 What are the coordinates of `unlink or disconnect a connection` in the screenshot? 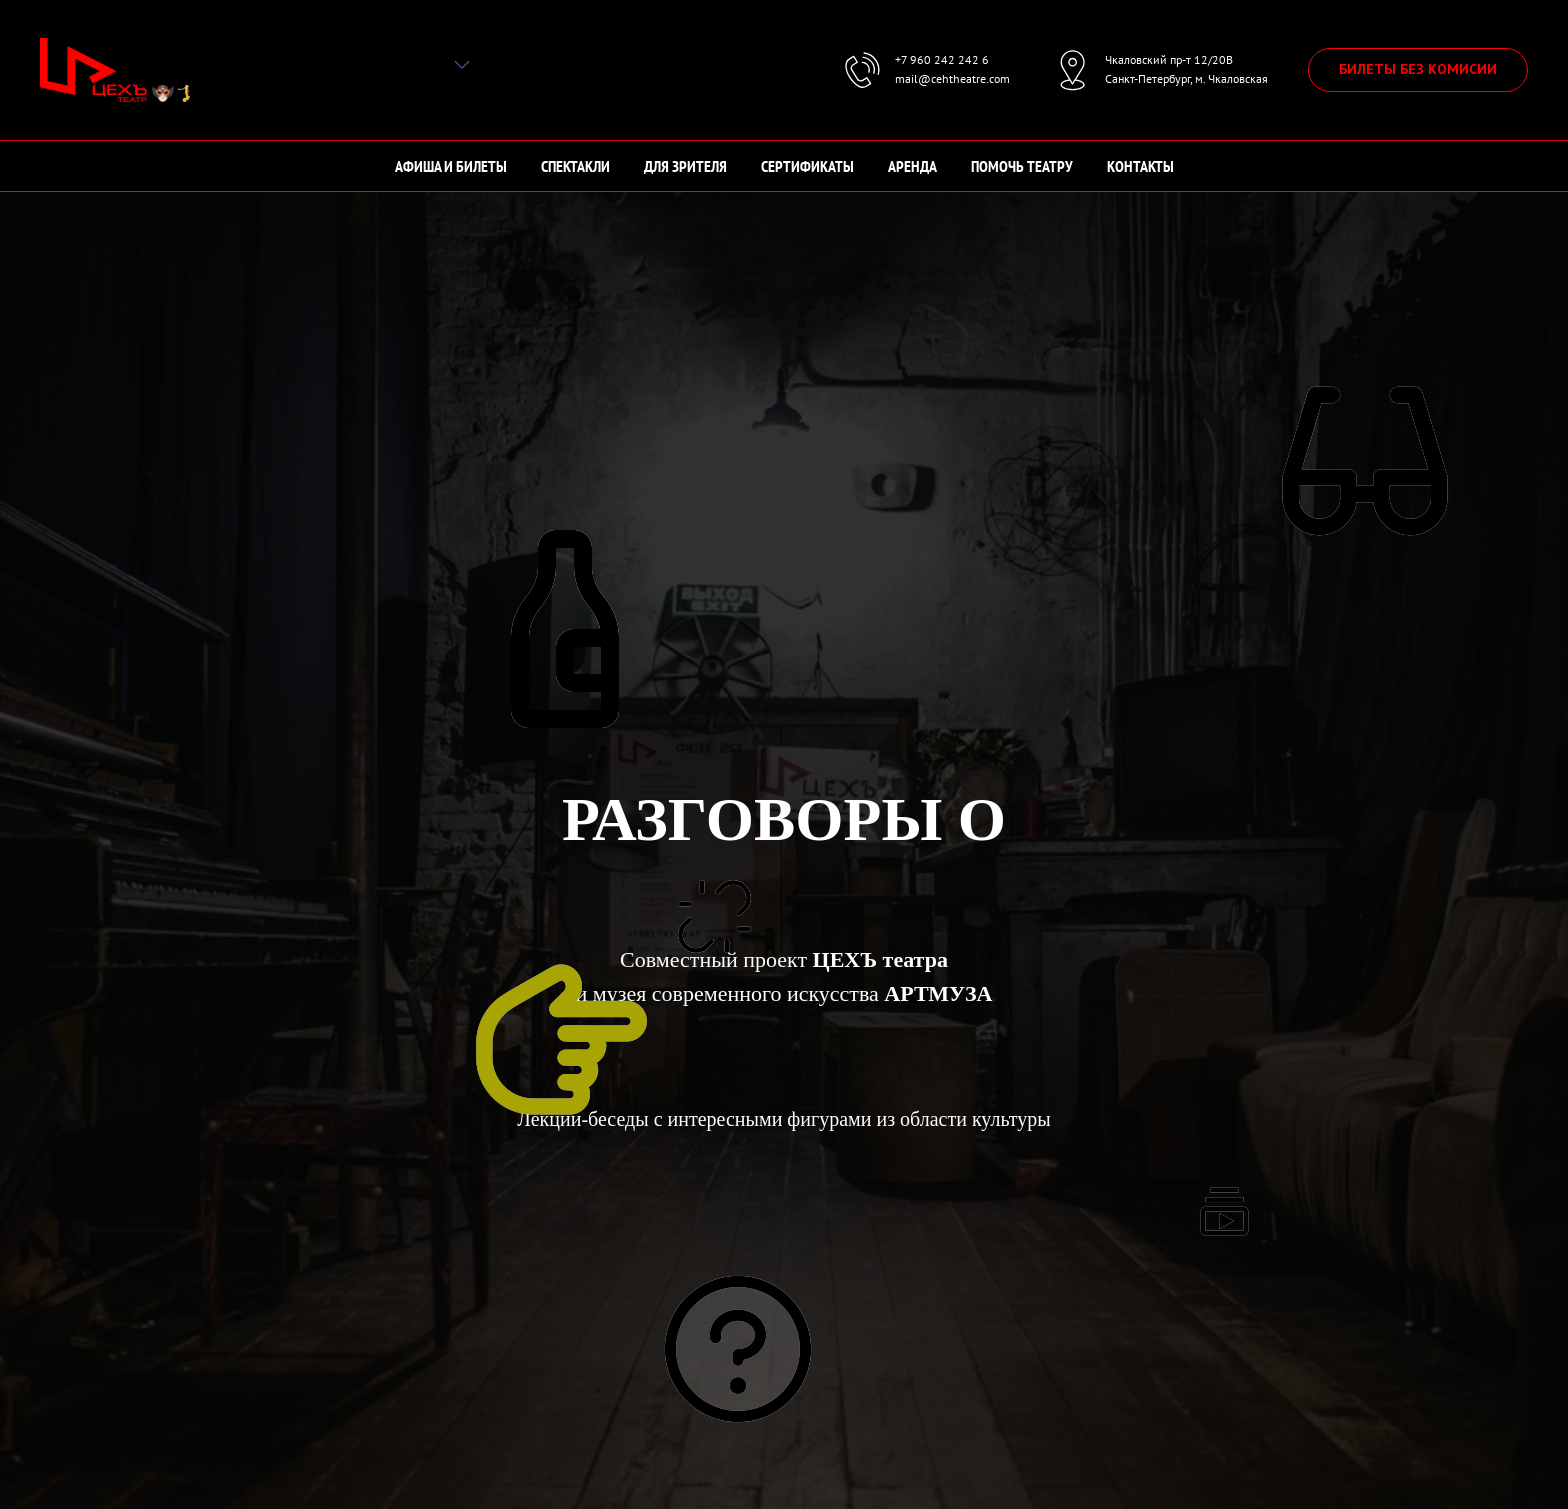 It's located at (714, 916).